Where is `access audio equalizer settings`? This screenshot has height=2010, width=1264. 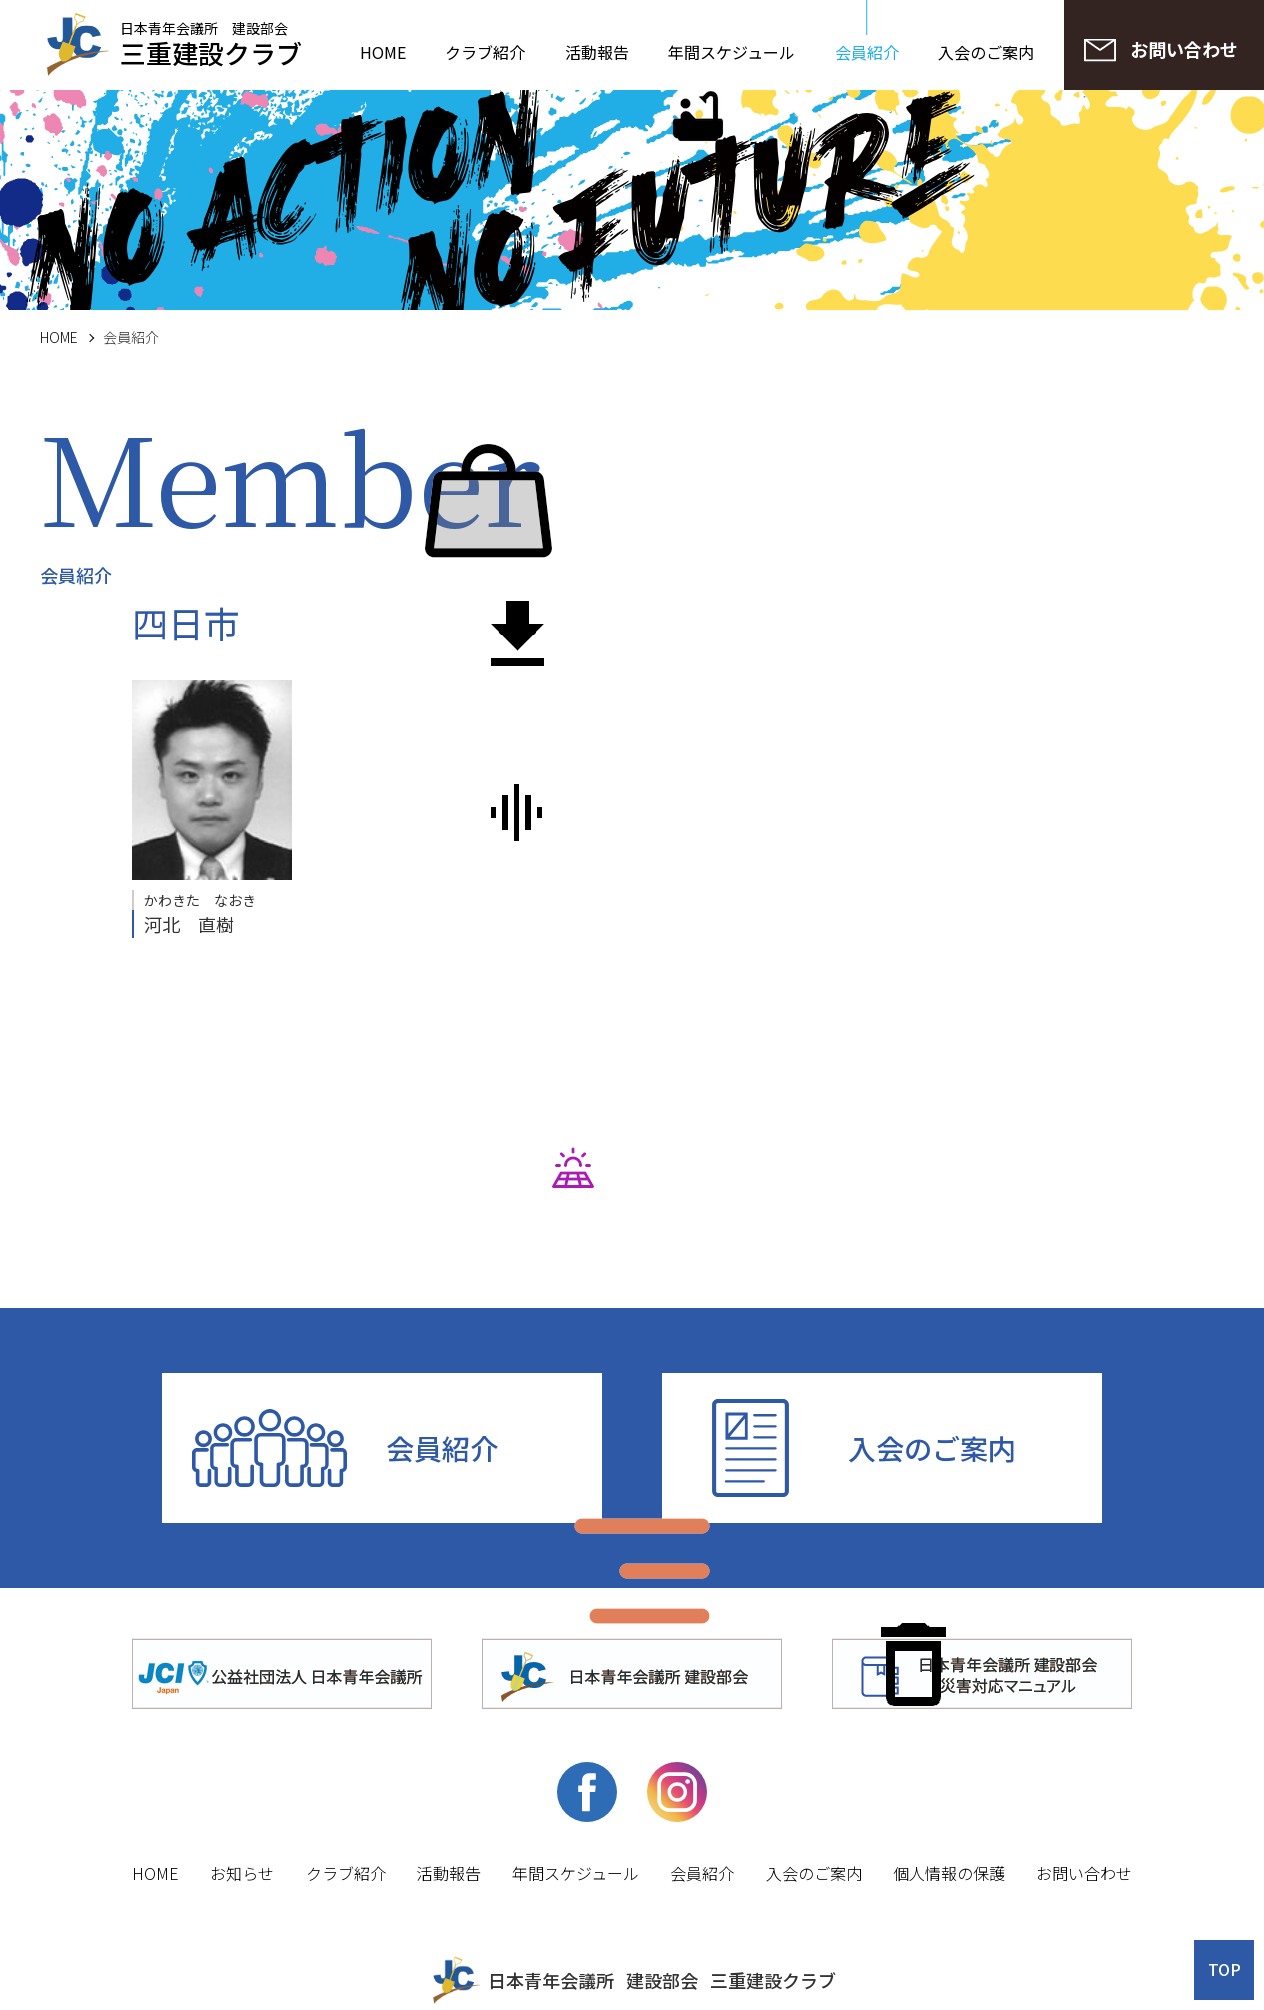
access audio equalizer settings is located at coordinates (516, 812).